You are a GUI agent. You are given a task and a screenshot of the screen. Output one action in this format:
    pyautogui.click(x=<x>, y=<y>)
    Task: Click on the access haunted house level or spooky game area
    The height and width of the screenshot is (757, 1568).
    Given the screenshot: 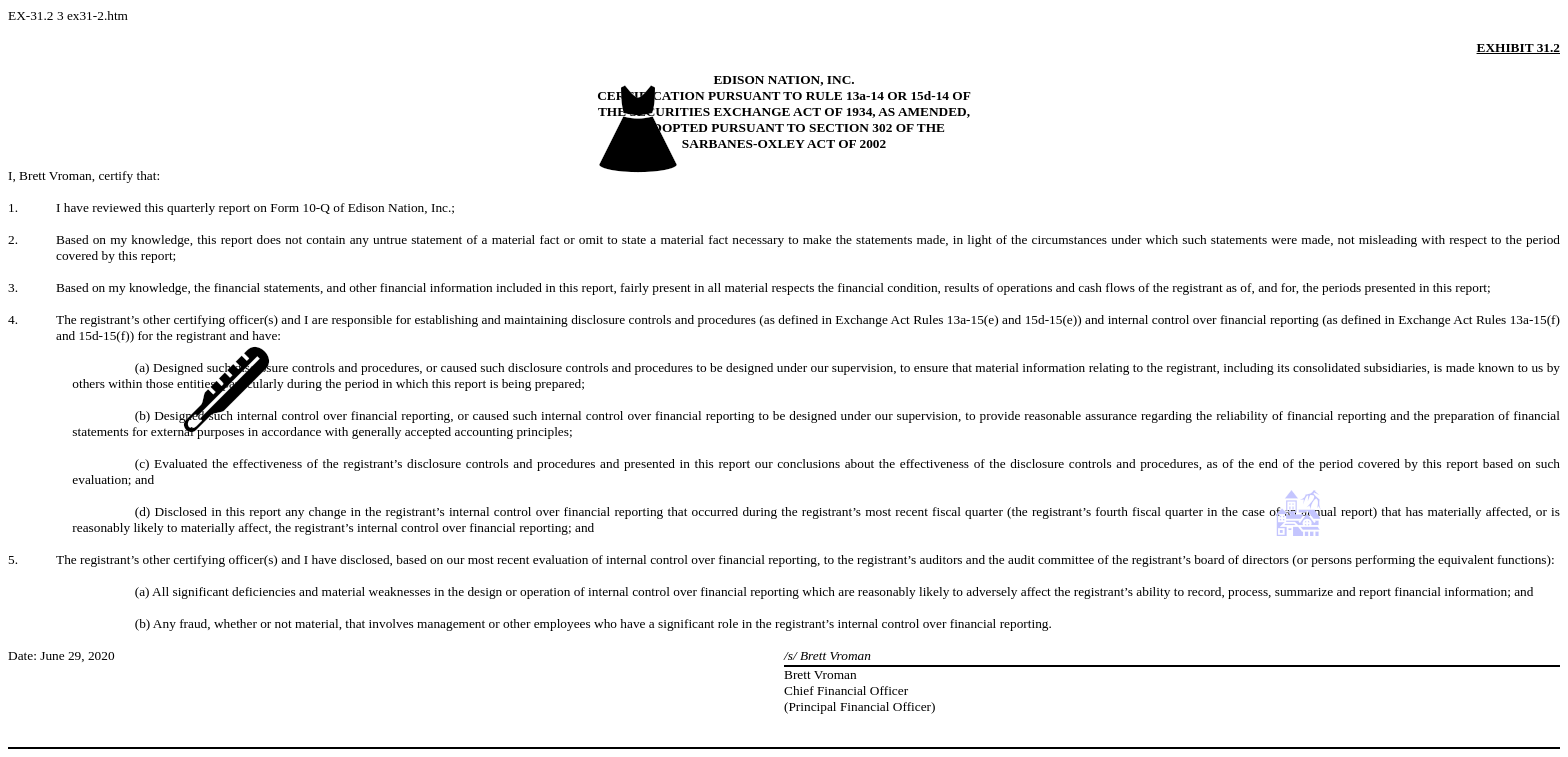 What is the action you would take?
    pyautogui.click(x=1298, y=513)
    